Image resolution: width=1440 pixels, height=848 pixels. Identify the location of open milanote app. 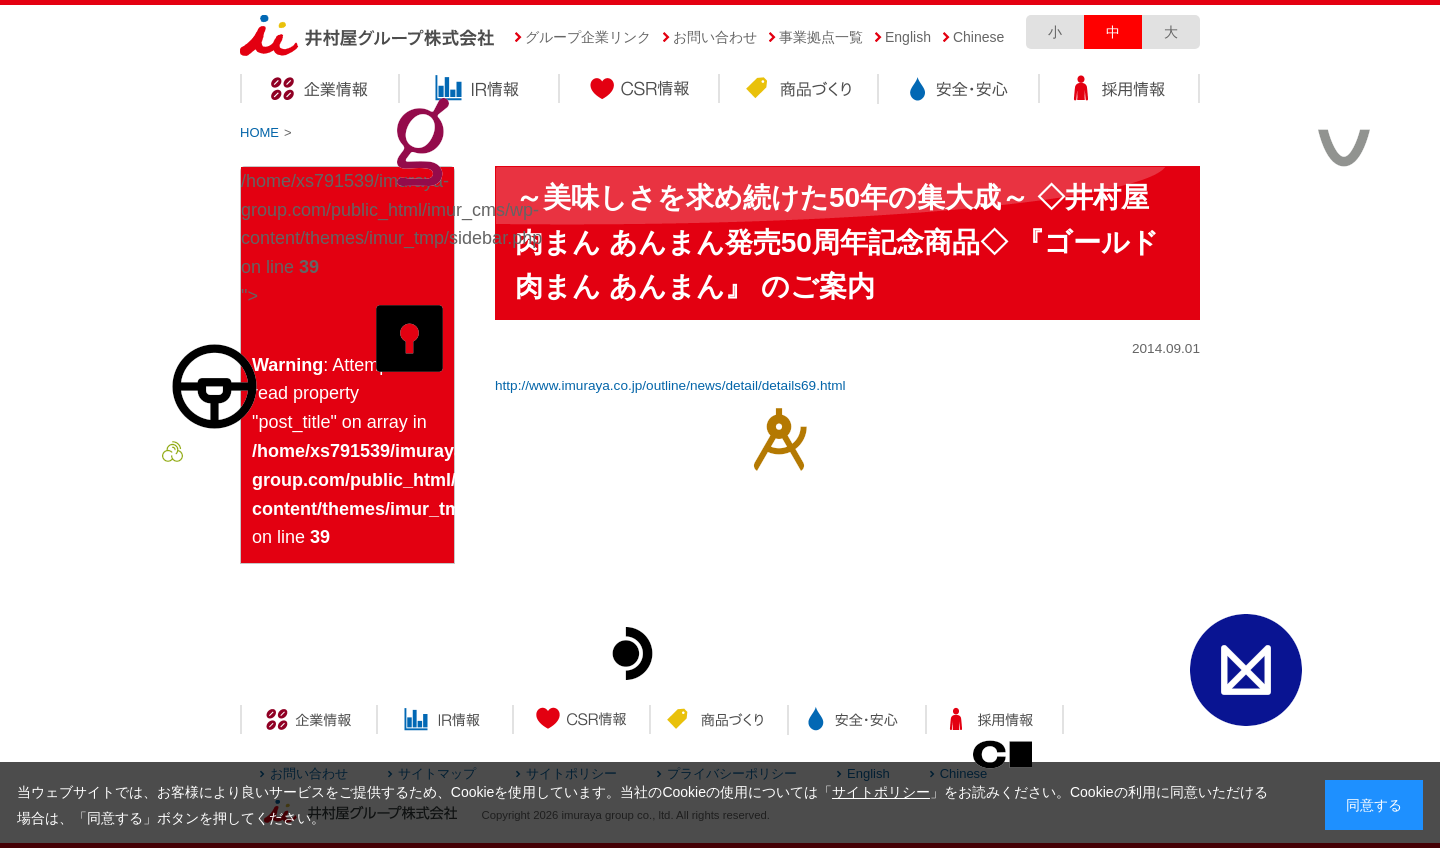
(1246, 670).